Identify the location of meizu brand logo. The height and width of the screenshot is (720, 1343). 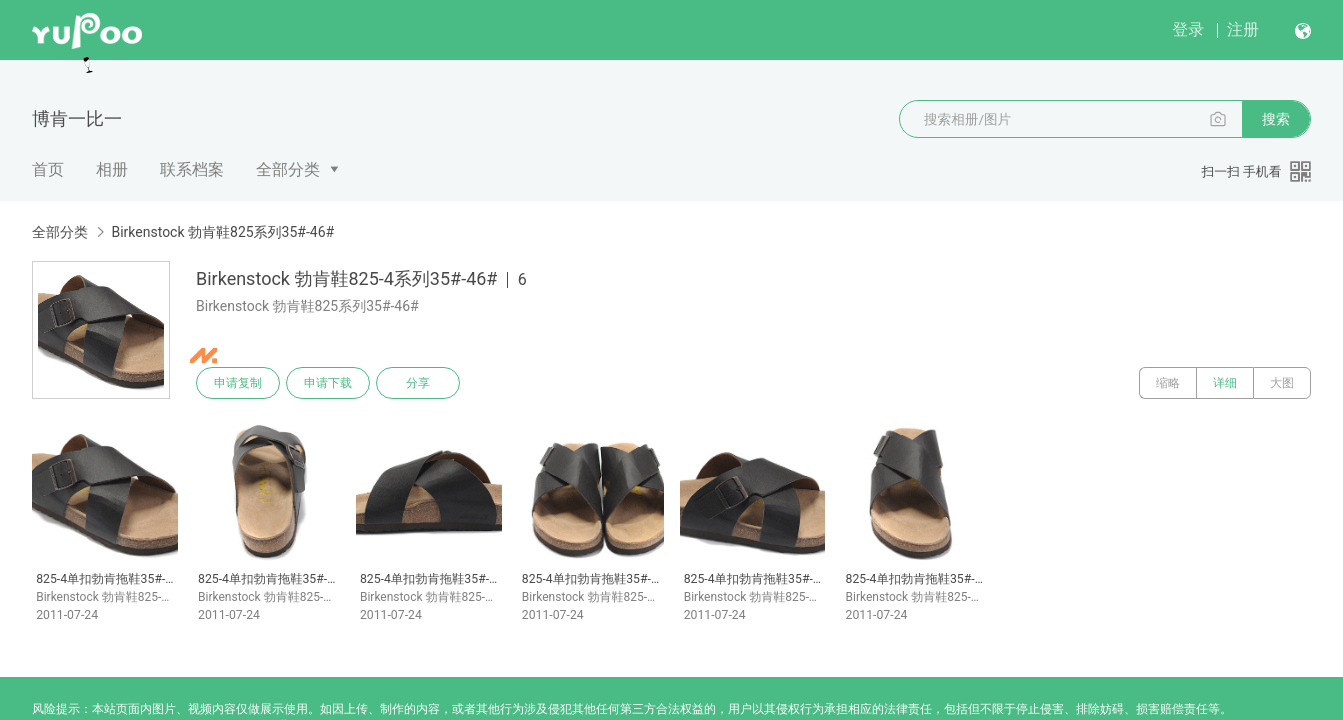
(203, 355).